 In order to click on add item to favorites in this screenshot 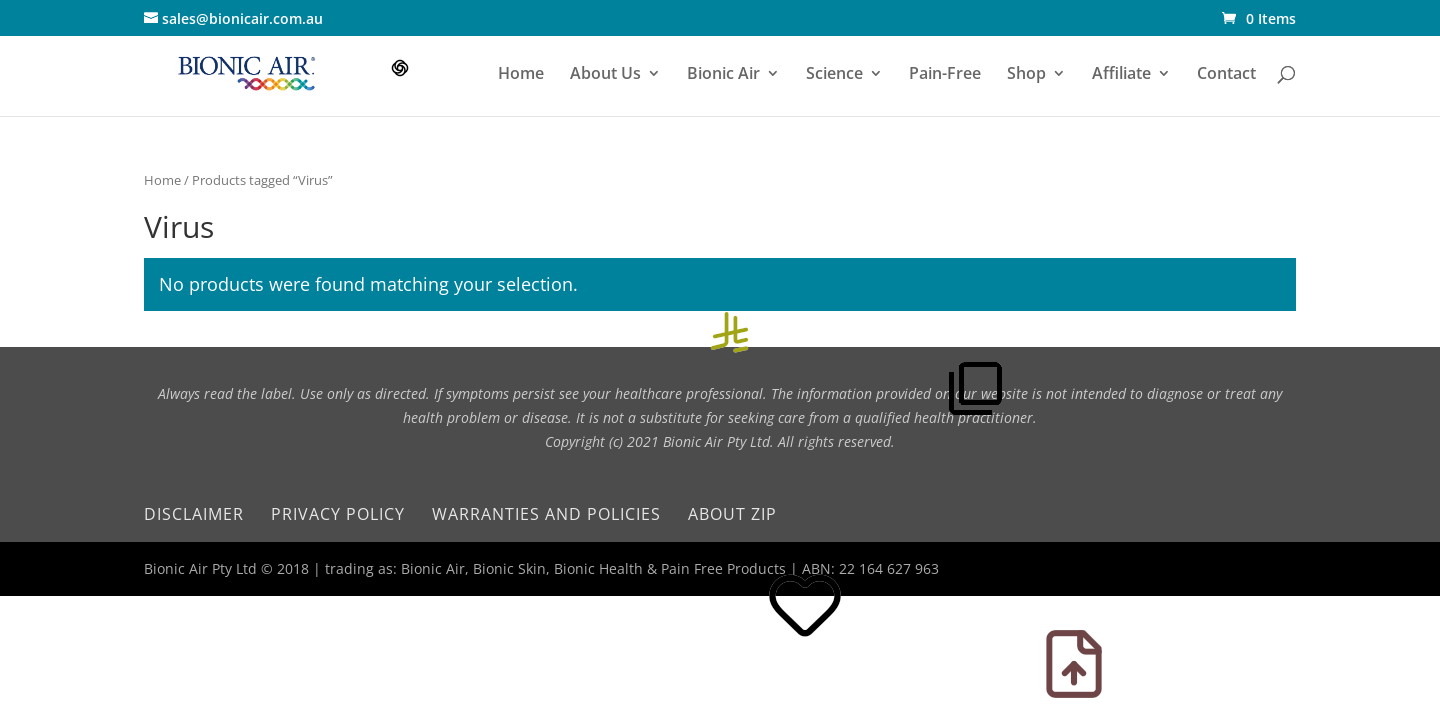, I will do `click(805, 604)`.